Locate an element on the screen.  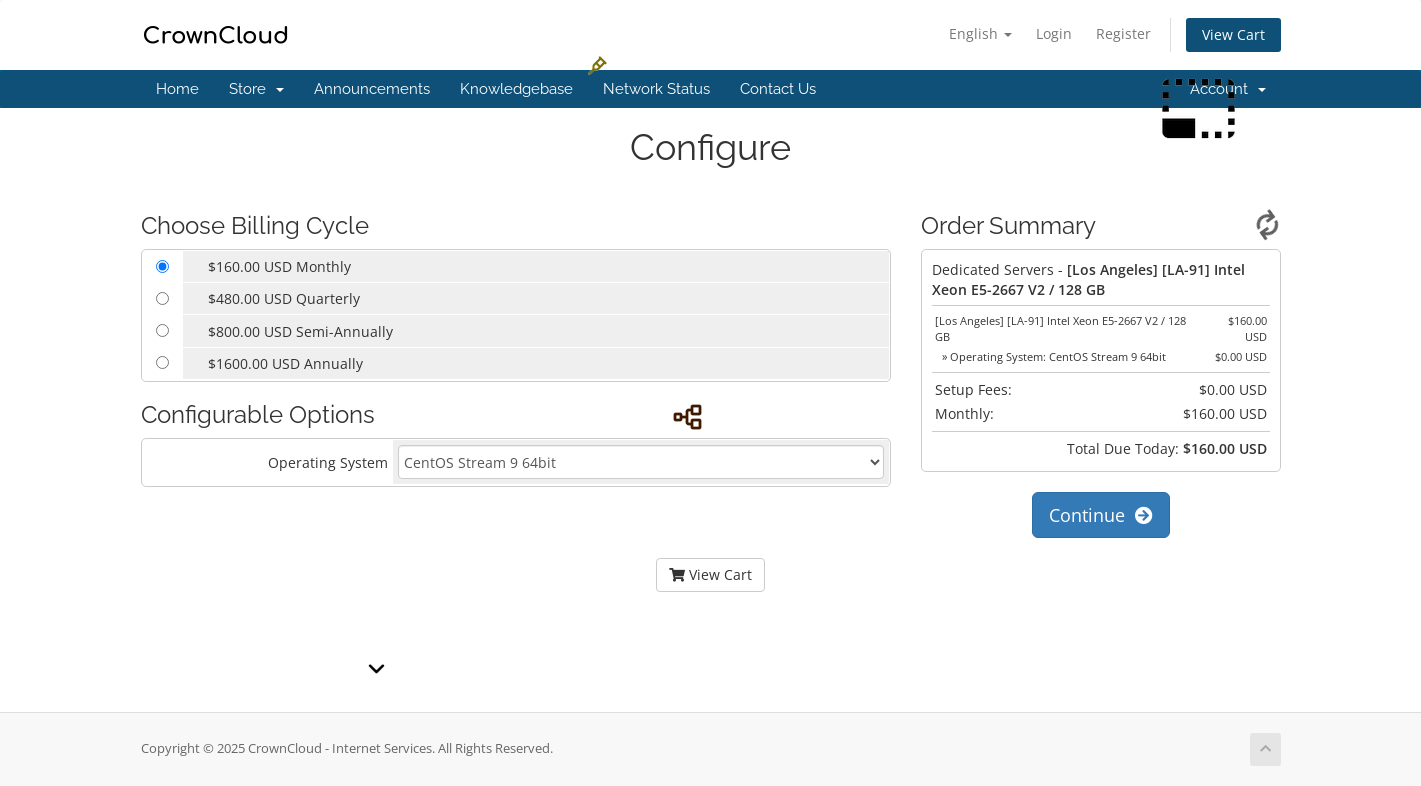
view hierarchical data structure is located at coordinates (689, 417).